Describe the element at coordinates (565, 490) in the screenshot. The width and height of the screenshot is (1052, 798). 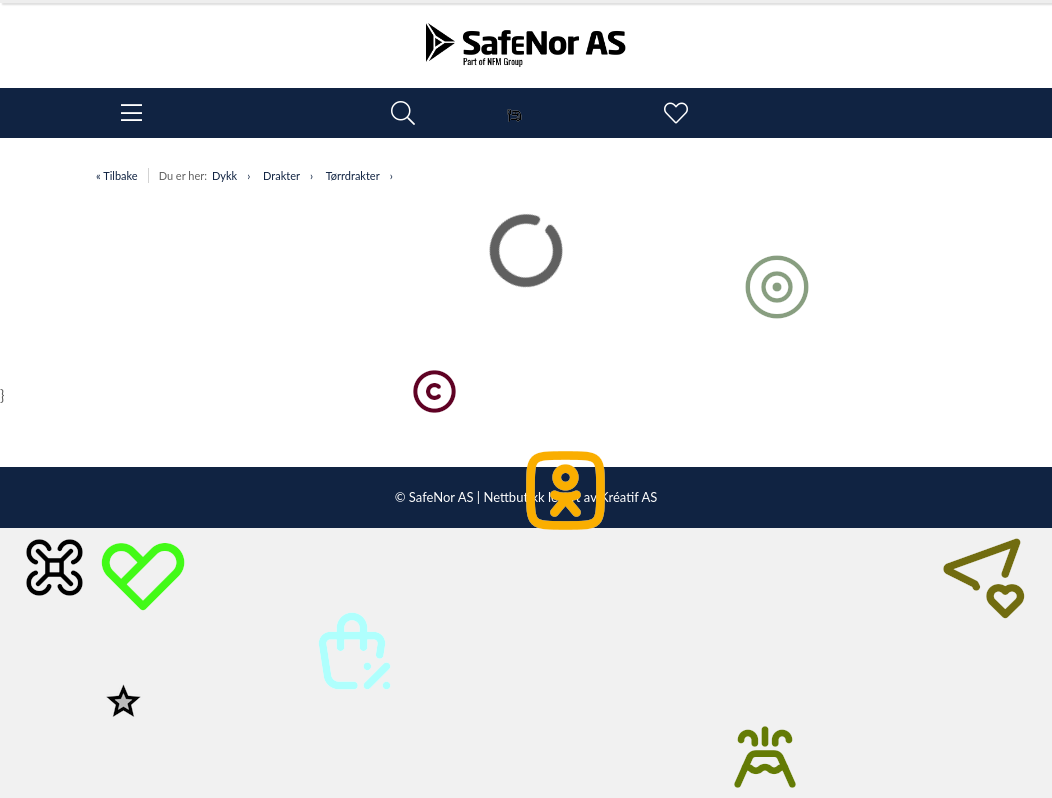
I see `open ok.ru social network` at that location.